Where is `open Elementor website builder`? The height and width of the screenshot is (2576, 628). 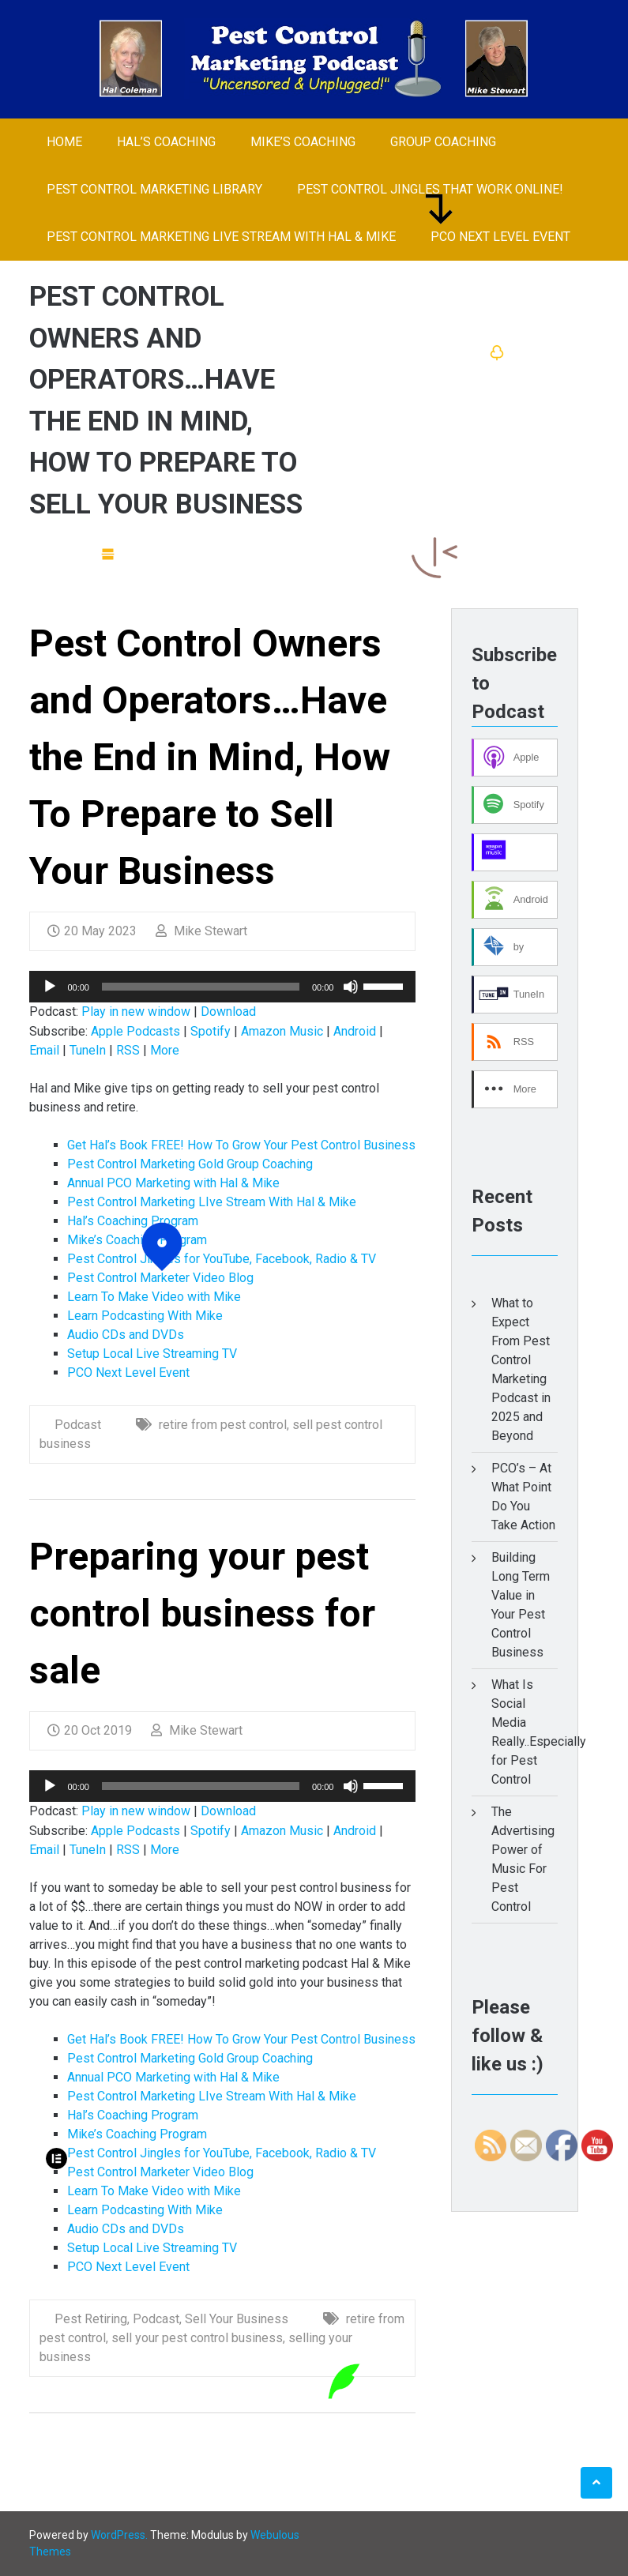
open Elementor website builder is located at coordinates (56, 2158).